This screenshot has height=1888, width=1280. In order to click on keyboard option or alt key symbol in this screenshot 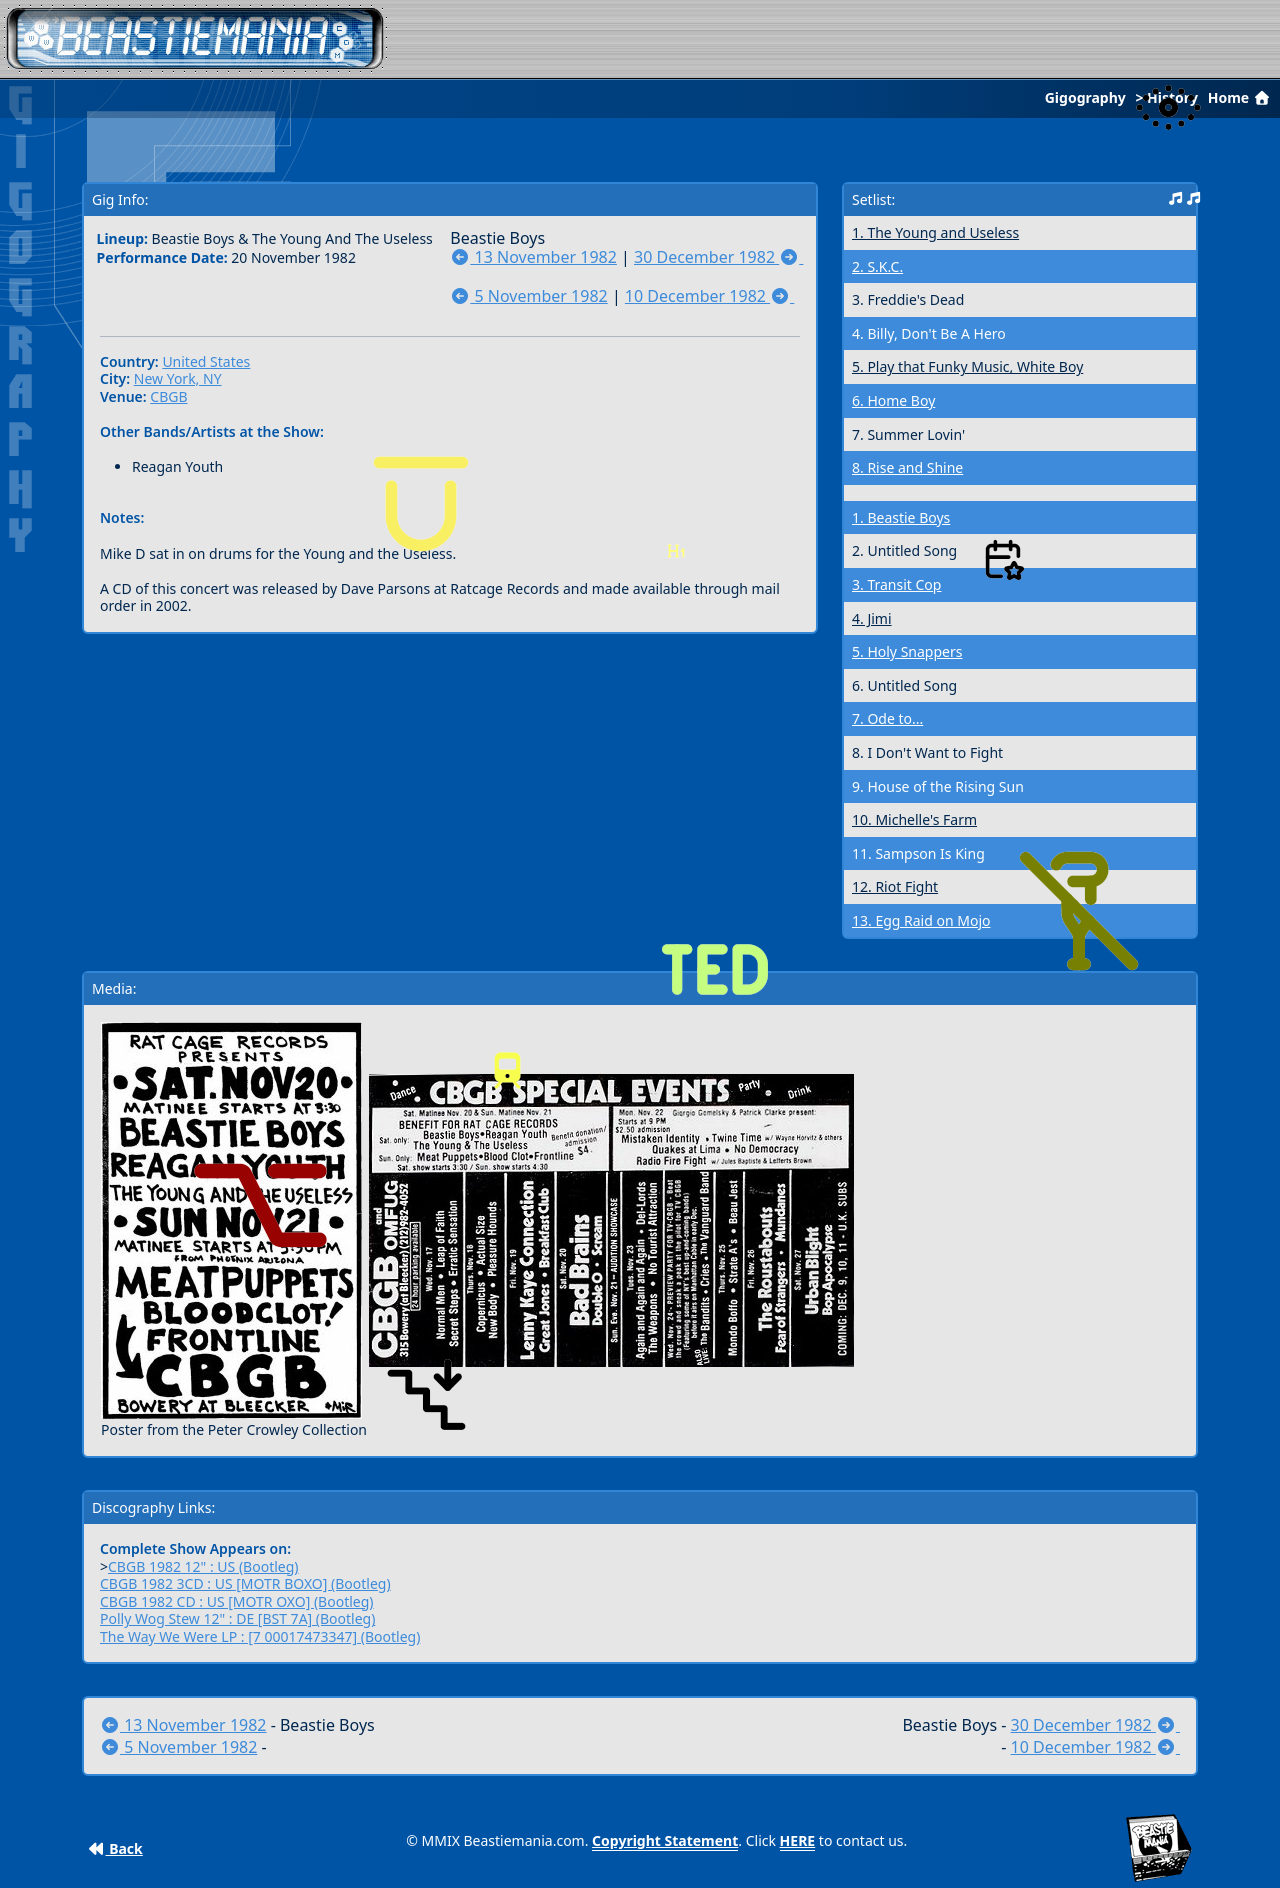, I will do `click(260, 1200)`.